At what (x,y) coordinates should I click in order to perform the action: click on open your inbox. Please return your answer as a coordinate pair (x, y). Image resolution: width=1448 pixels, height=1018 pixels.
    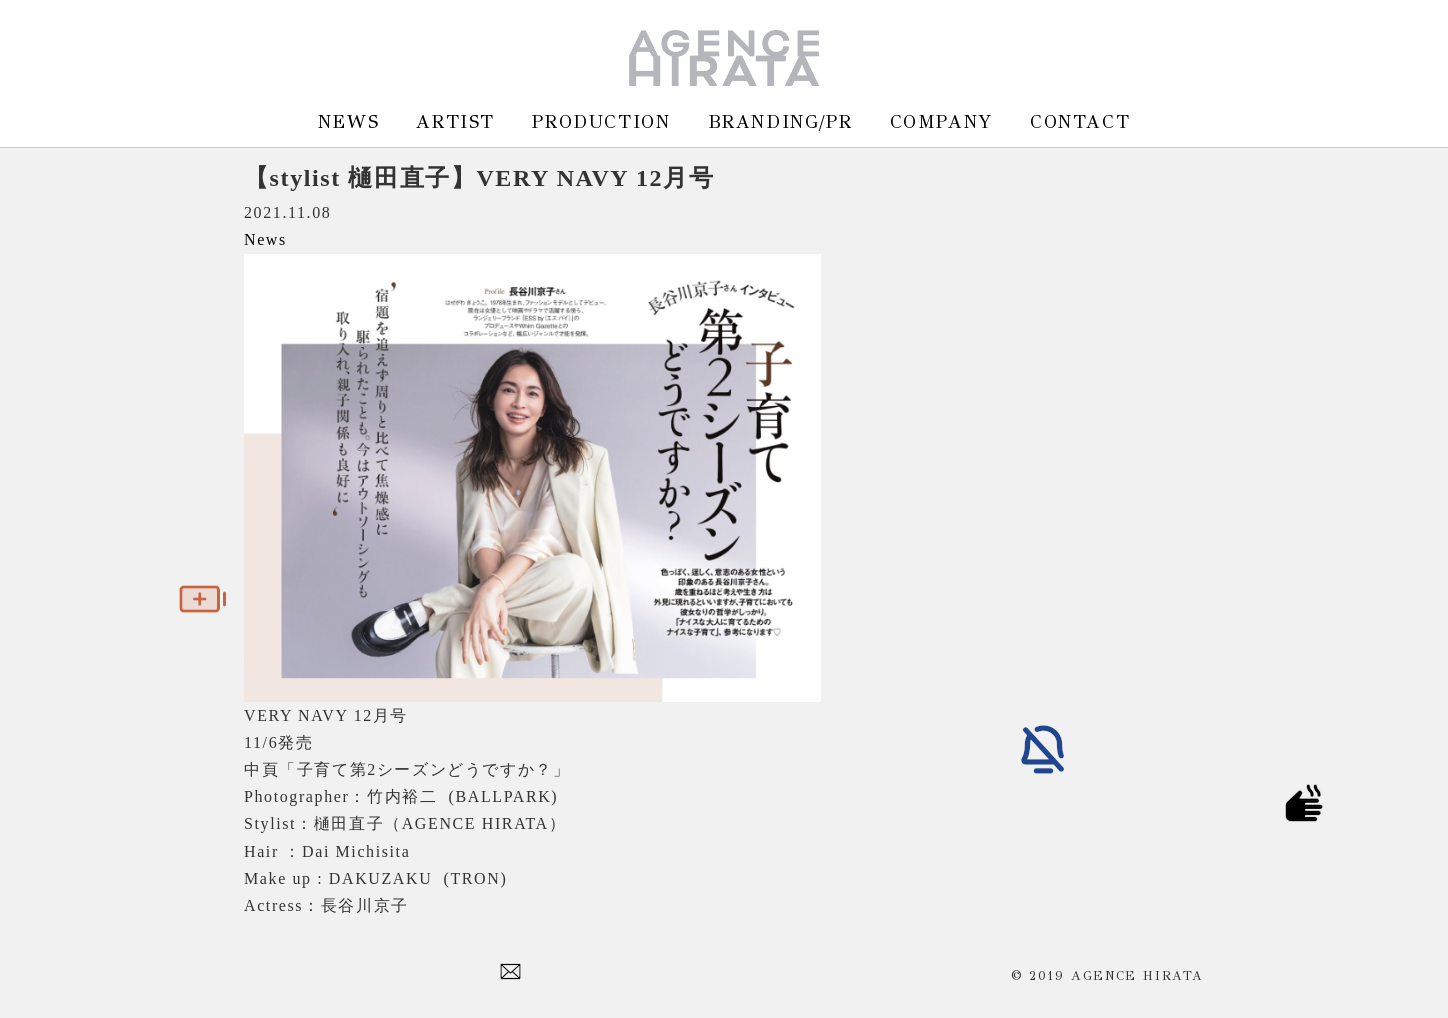
    Looking at the image, I should click on (510, 971).